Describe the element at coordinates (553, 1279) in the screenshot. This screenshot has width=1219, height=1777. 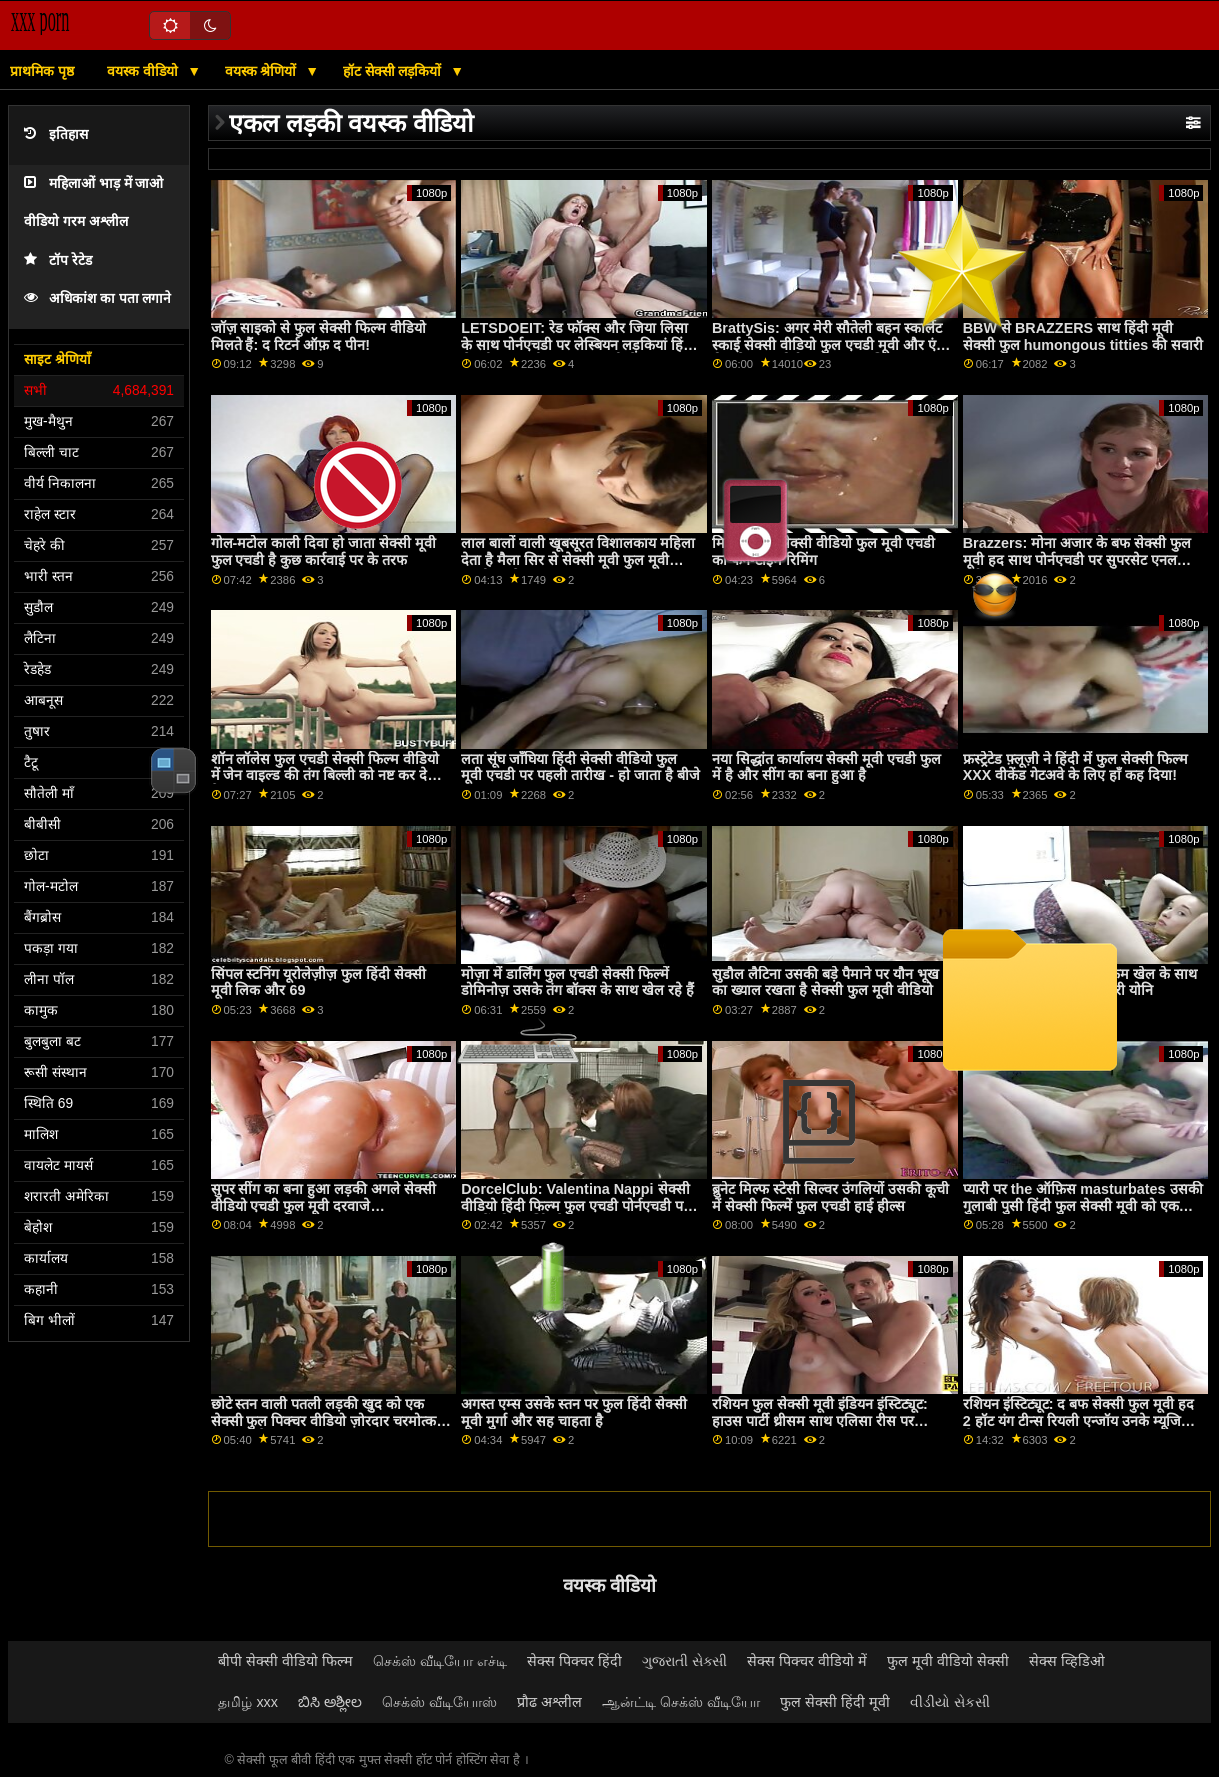
I see `indicates battery is fully charged` at that location.